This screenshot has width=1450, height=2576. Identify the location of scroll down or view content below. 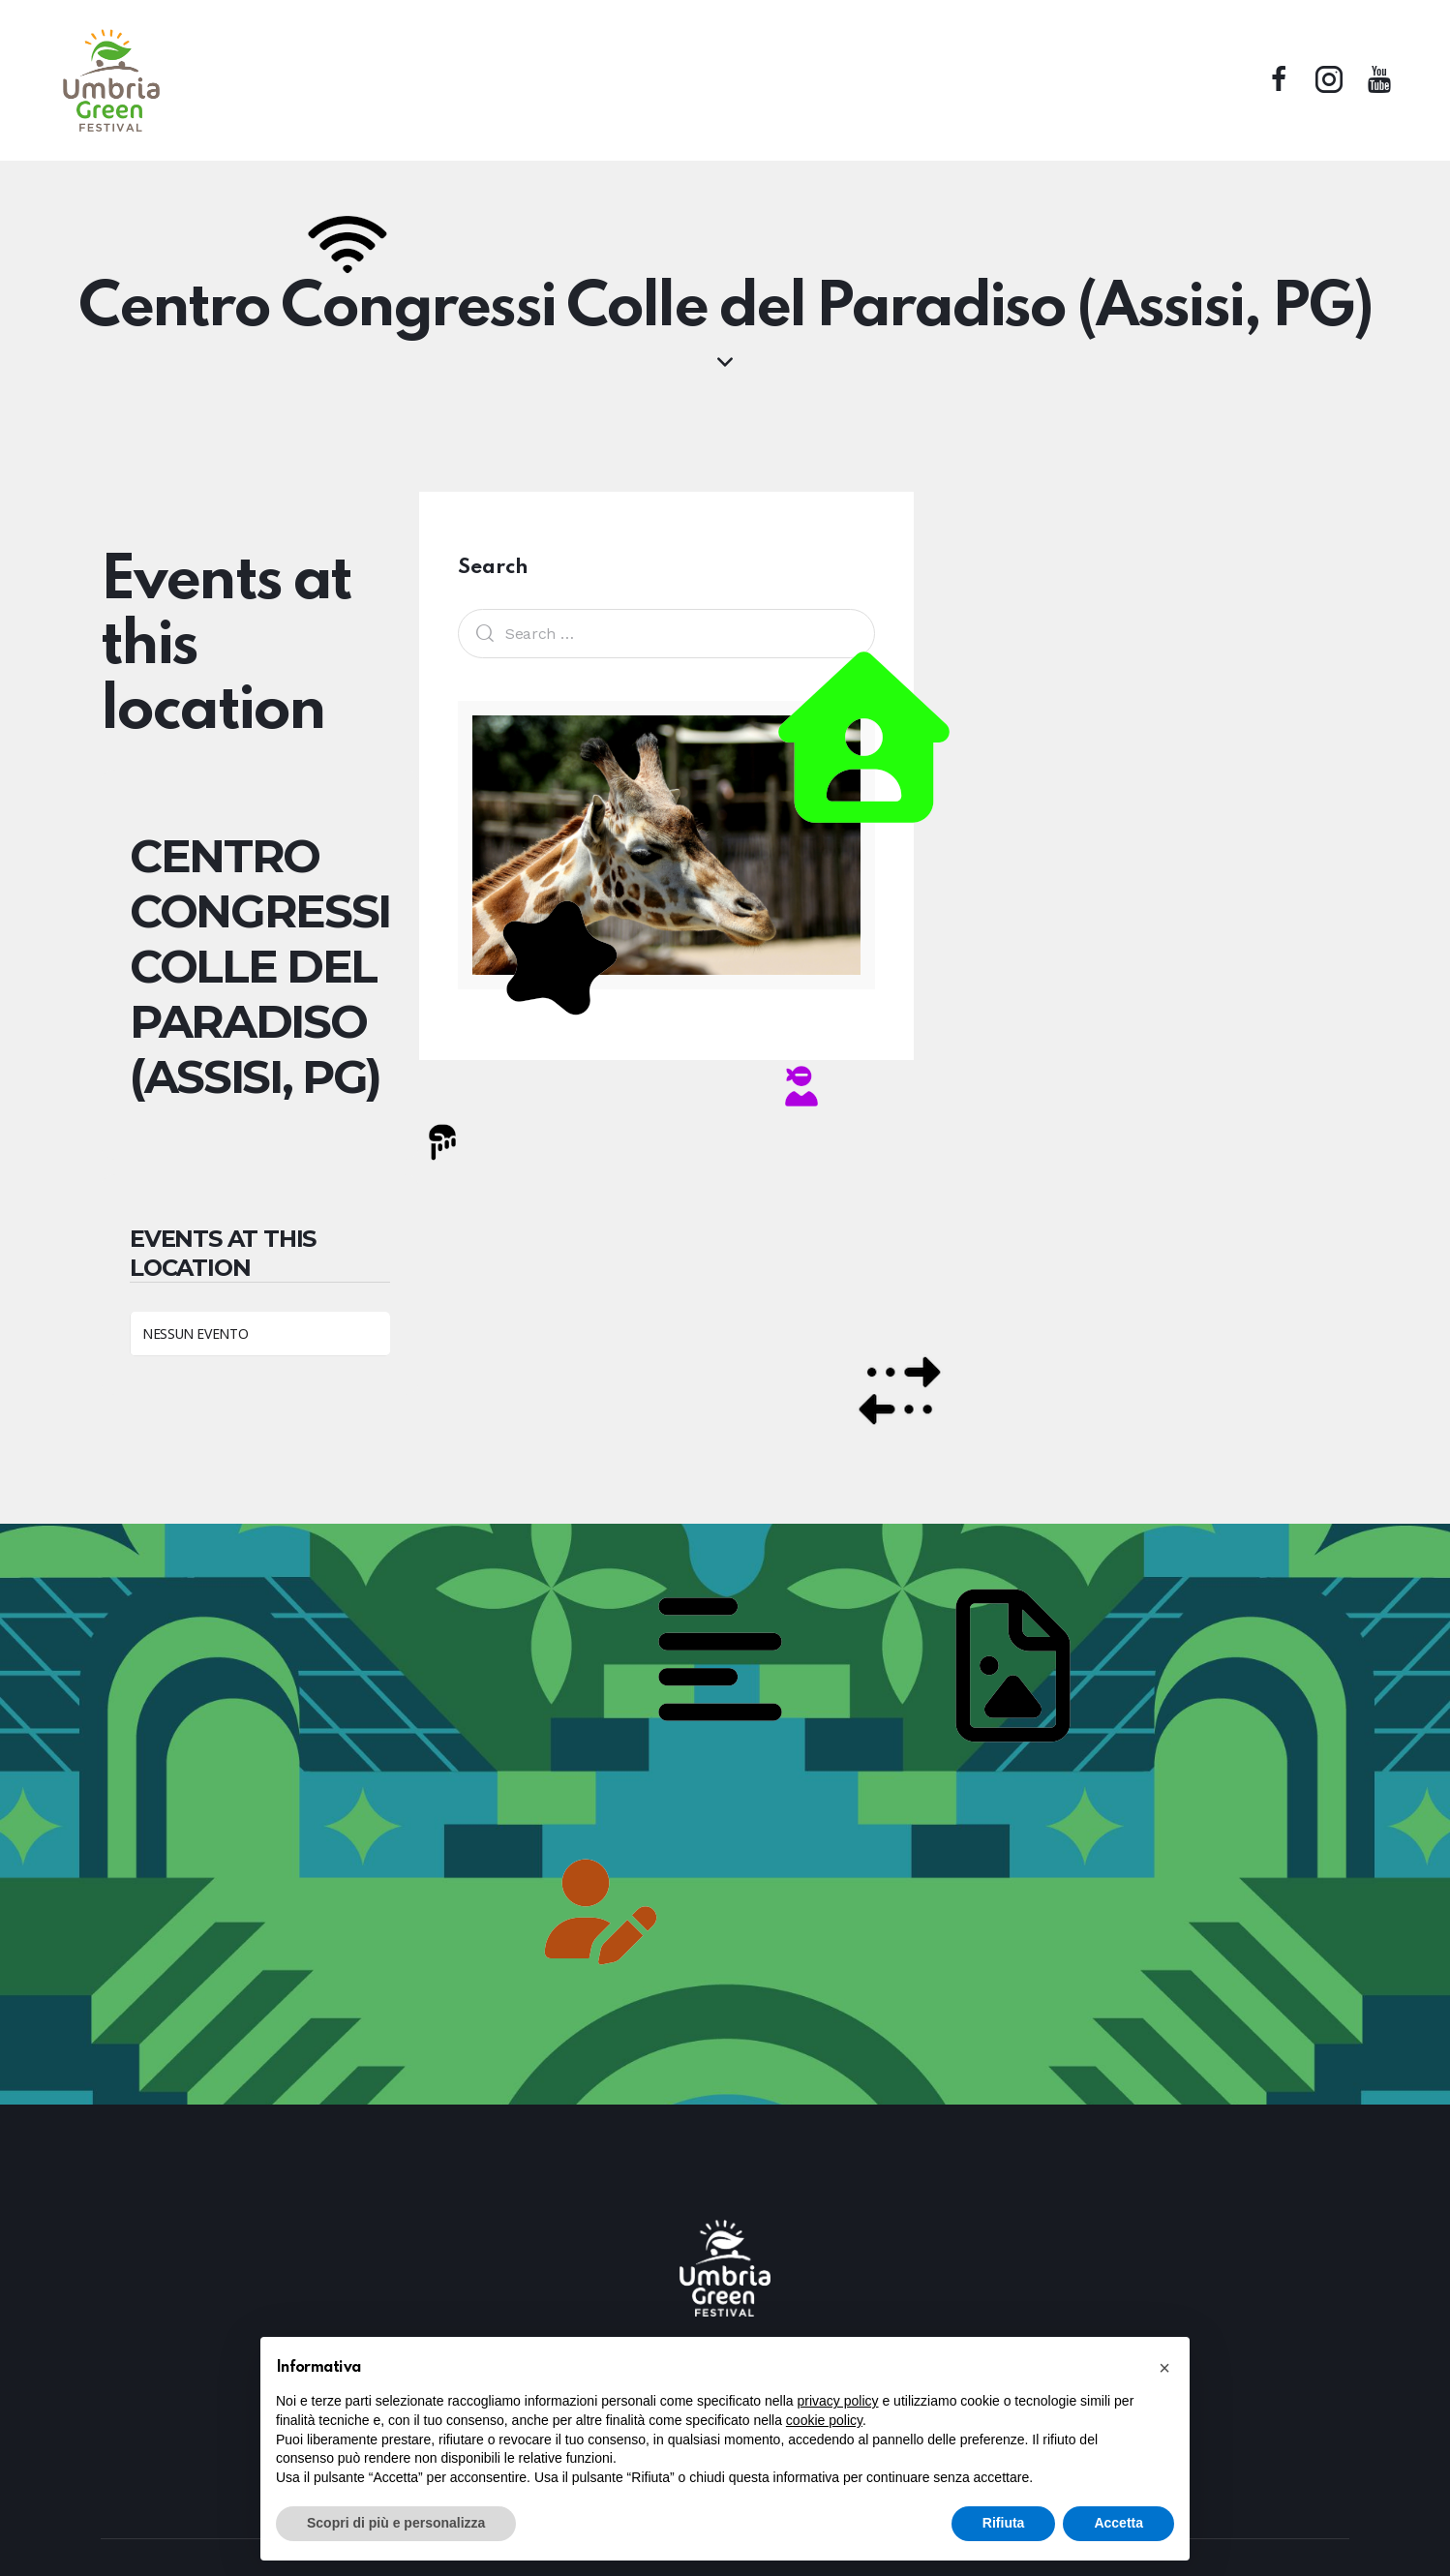
(442, 1142).